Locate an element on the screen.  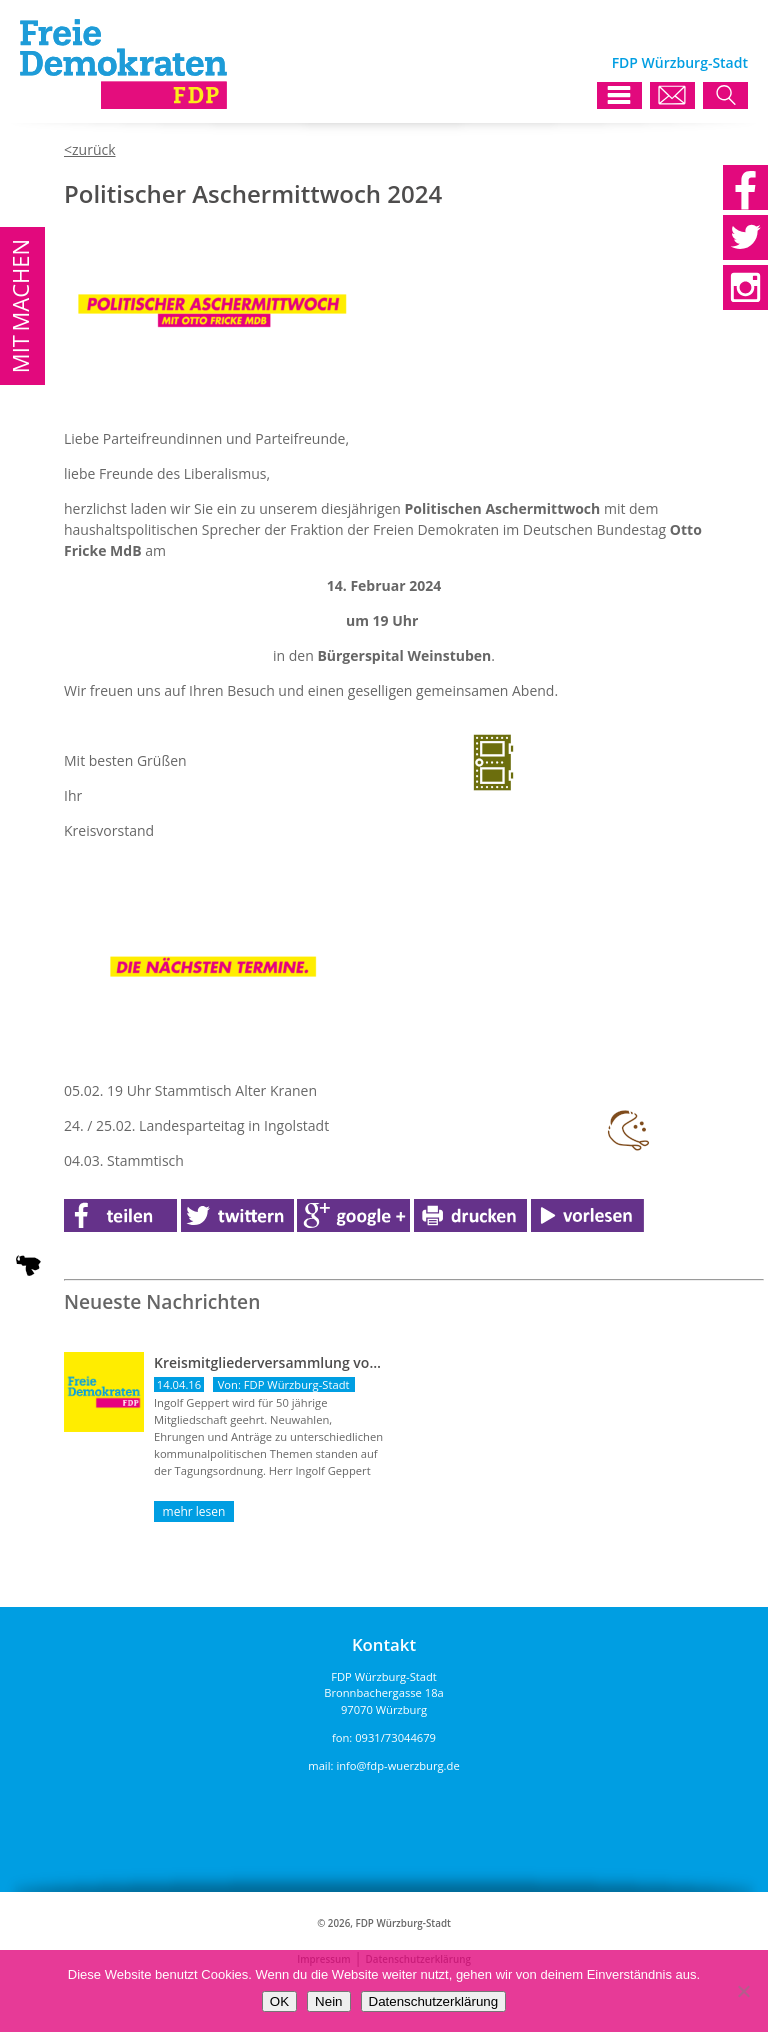
select sling weapon in game inventory is located at coordinates (628, 1130).